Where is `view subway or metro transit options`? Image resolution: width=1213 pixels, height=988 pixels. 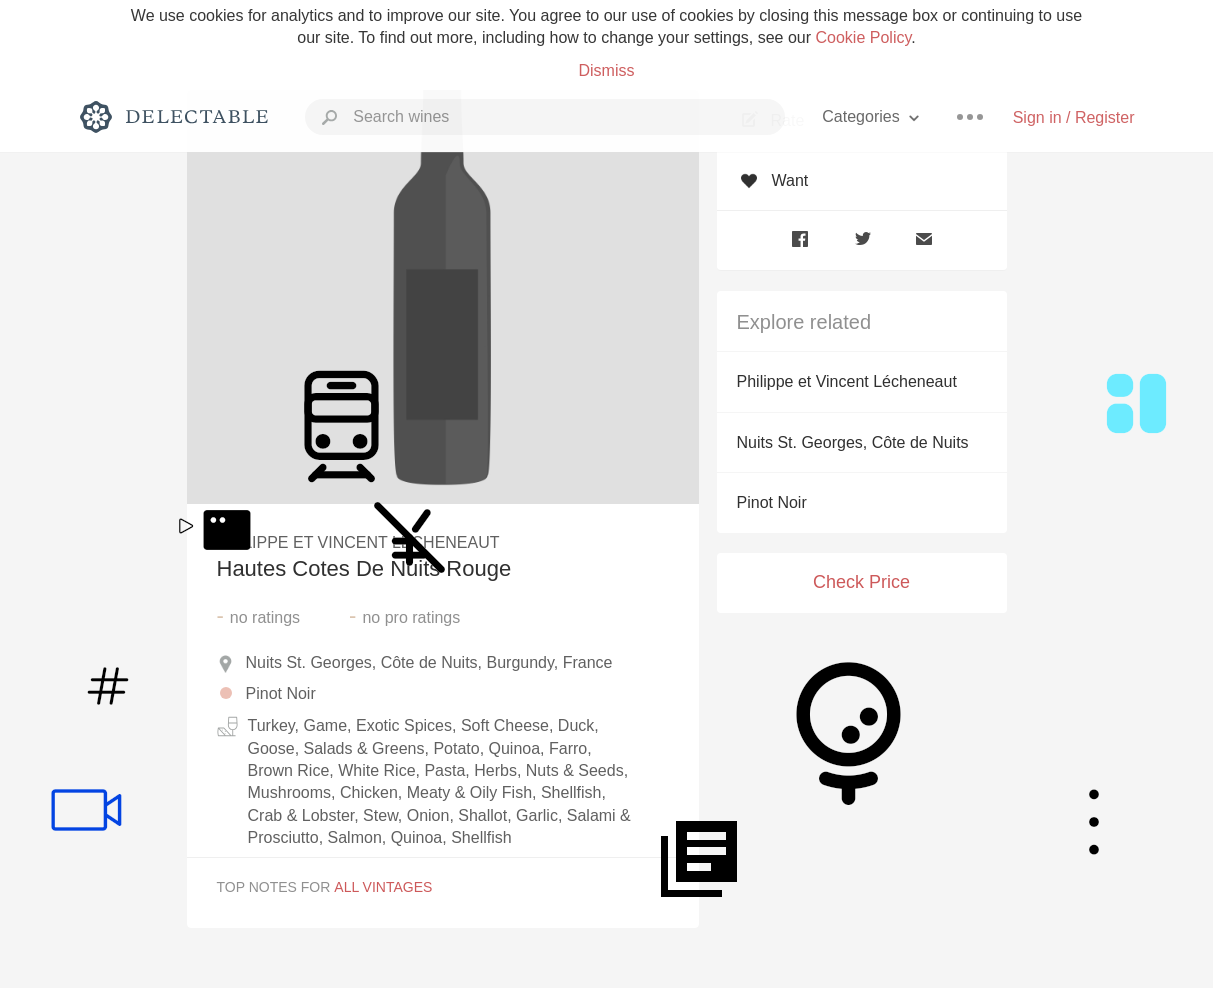
view subway or metro transit options is located at coordinates (341, 426).